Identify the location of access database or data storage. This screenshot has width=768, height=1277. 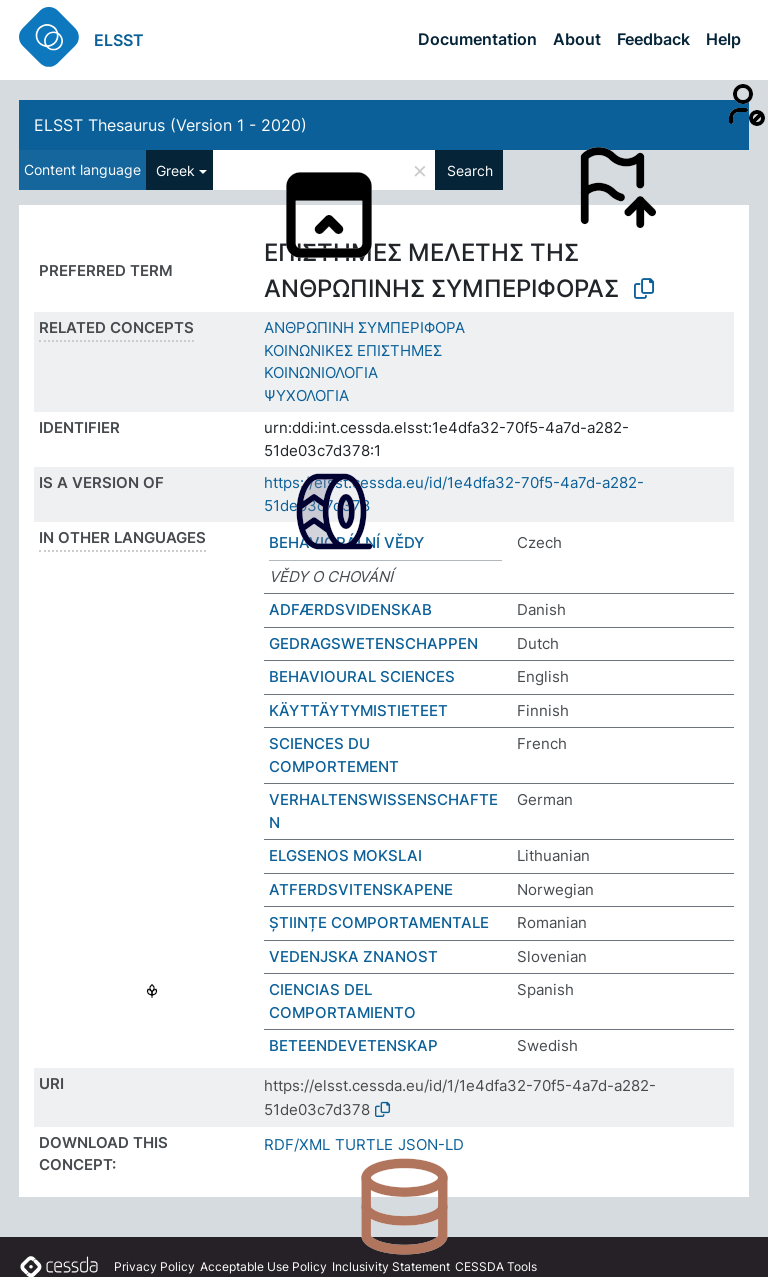
(404, 1206).